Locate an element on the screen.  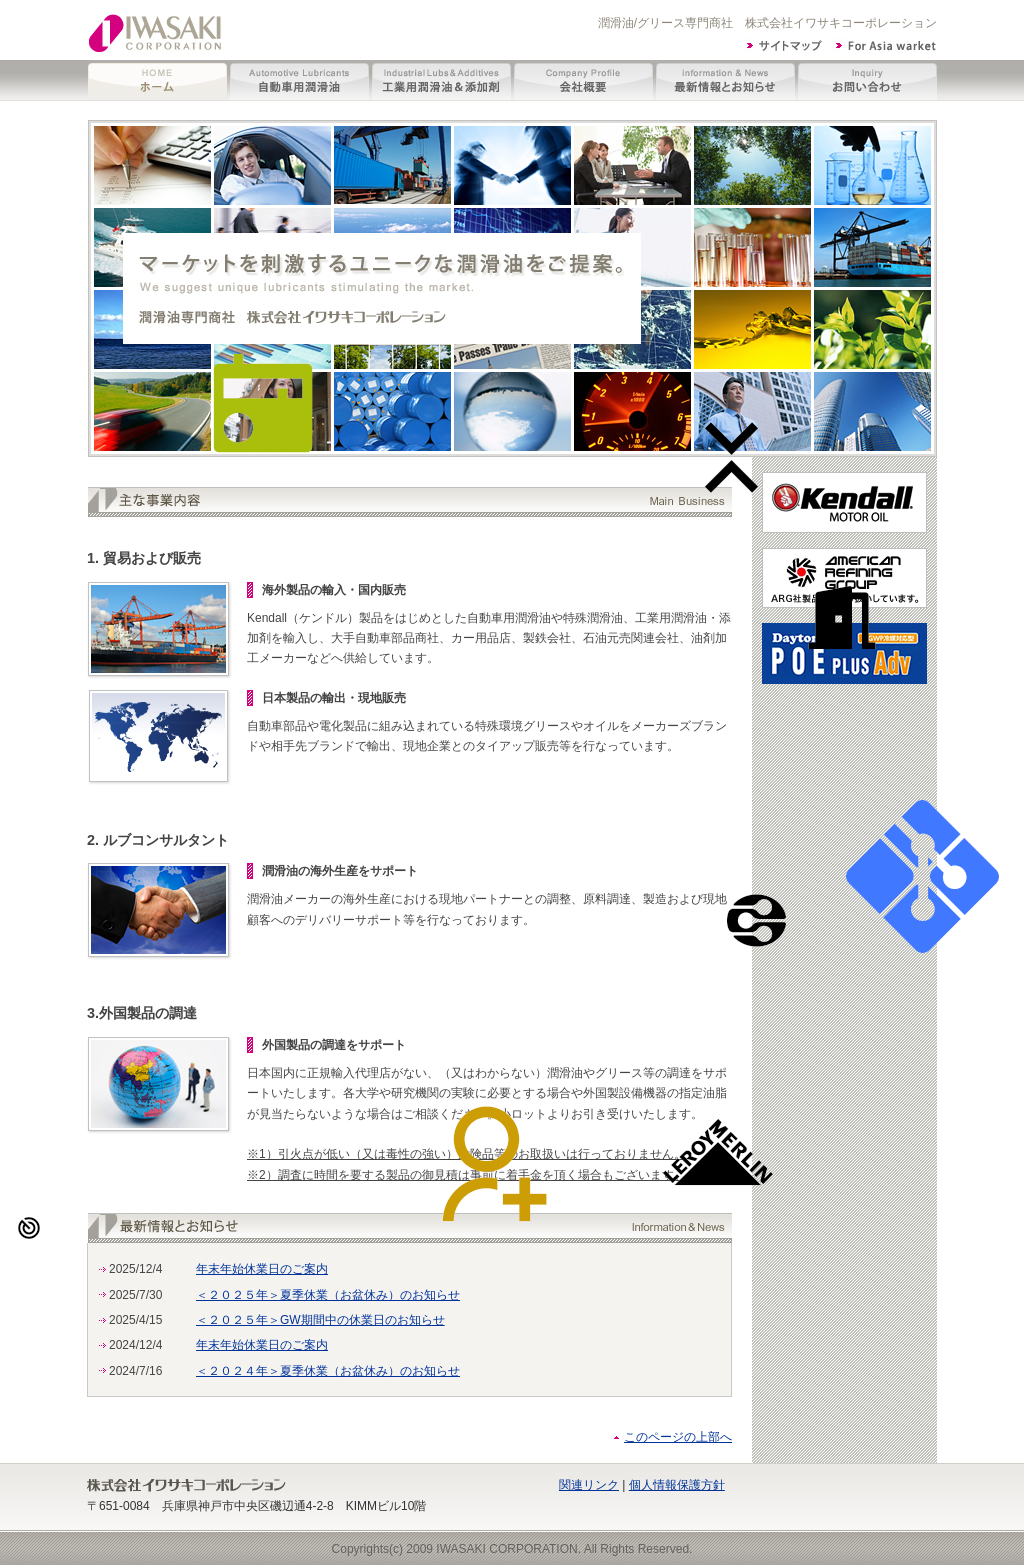
add a new user or contact is located at coordinates (486, 1166).